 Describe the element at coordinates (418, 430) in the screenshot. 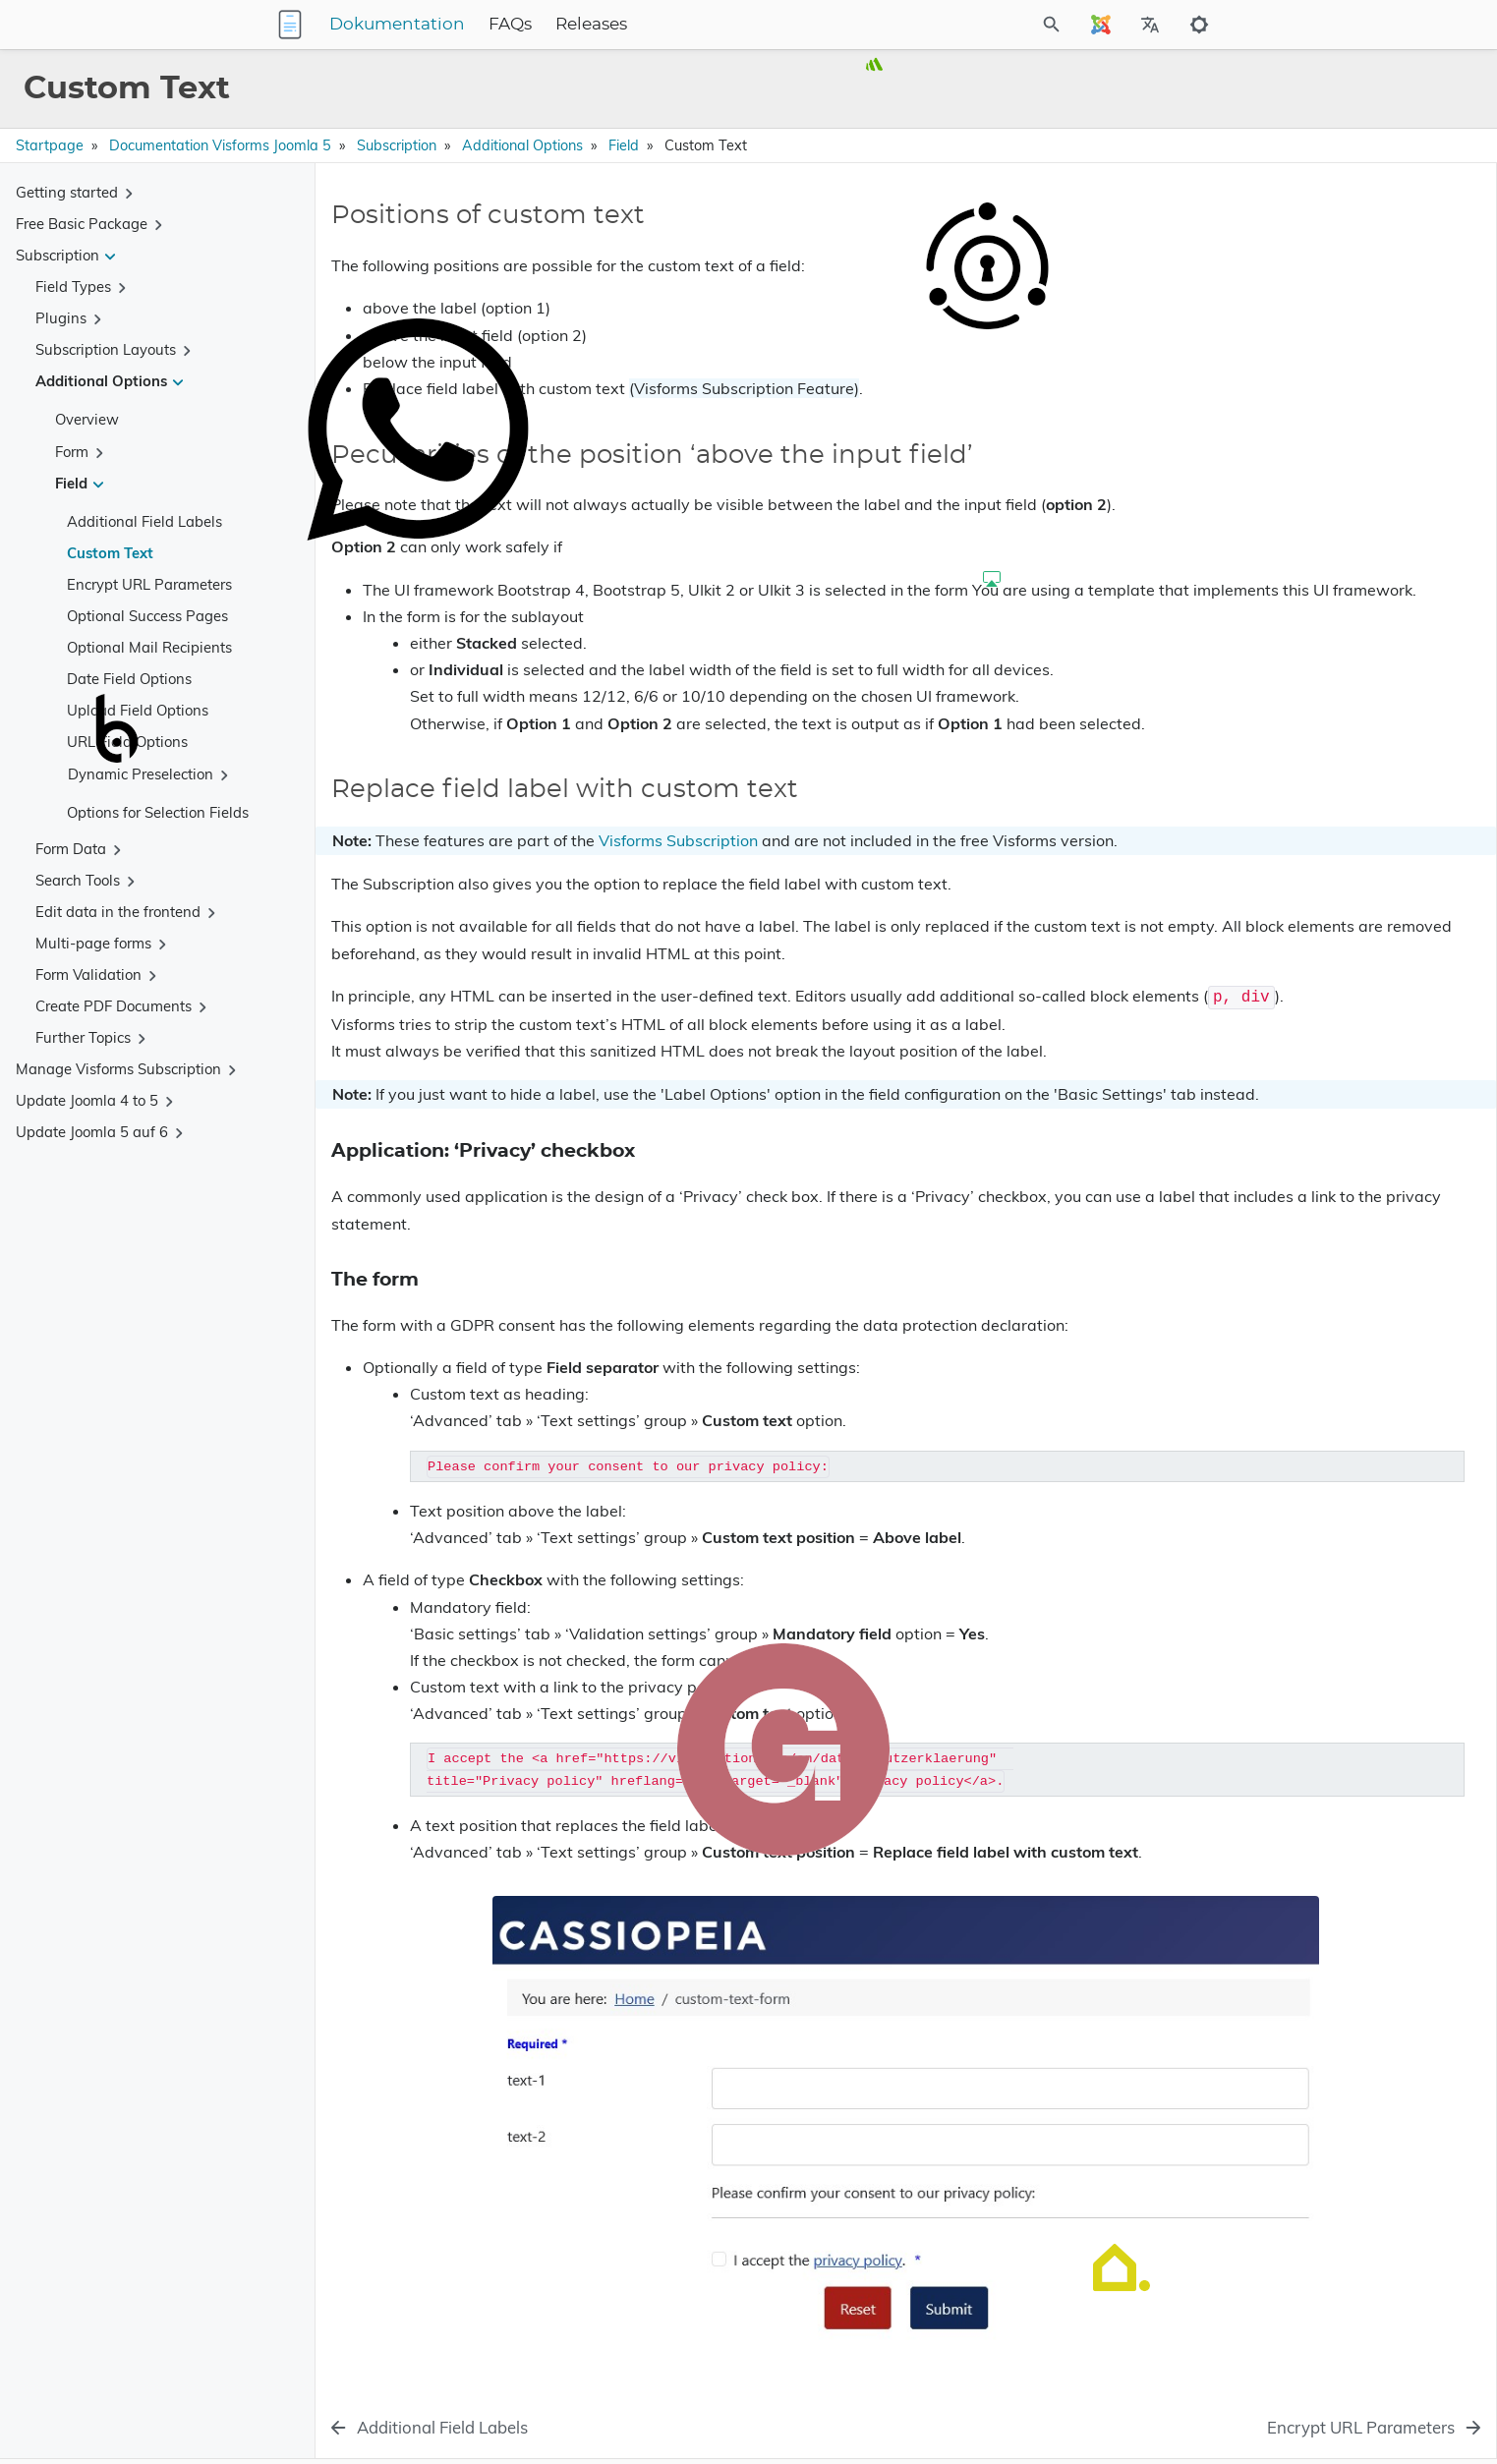

I see `open whatsapp messaging app` at that location.